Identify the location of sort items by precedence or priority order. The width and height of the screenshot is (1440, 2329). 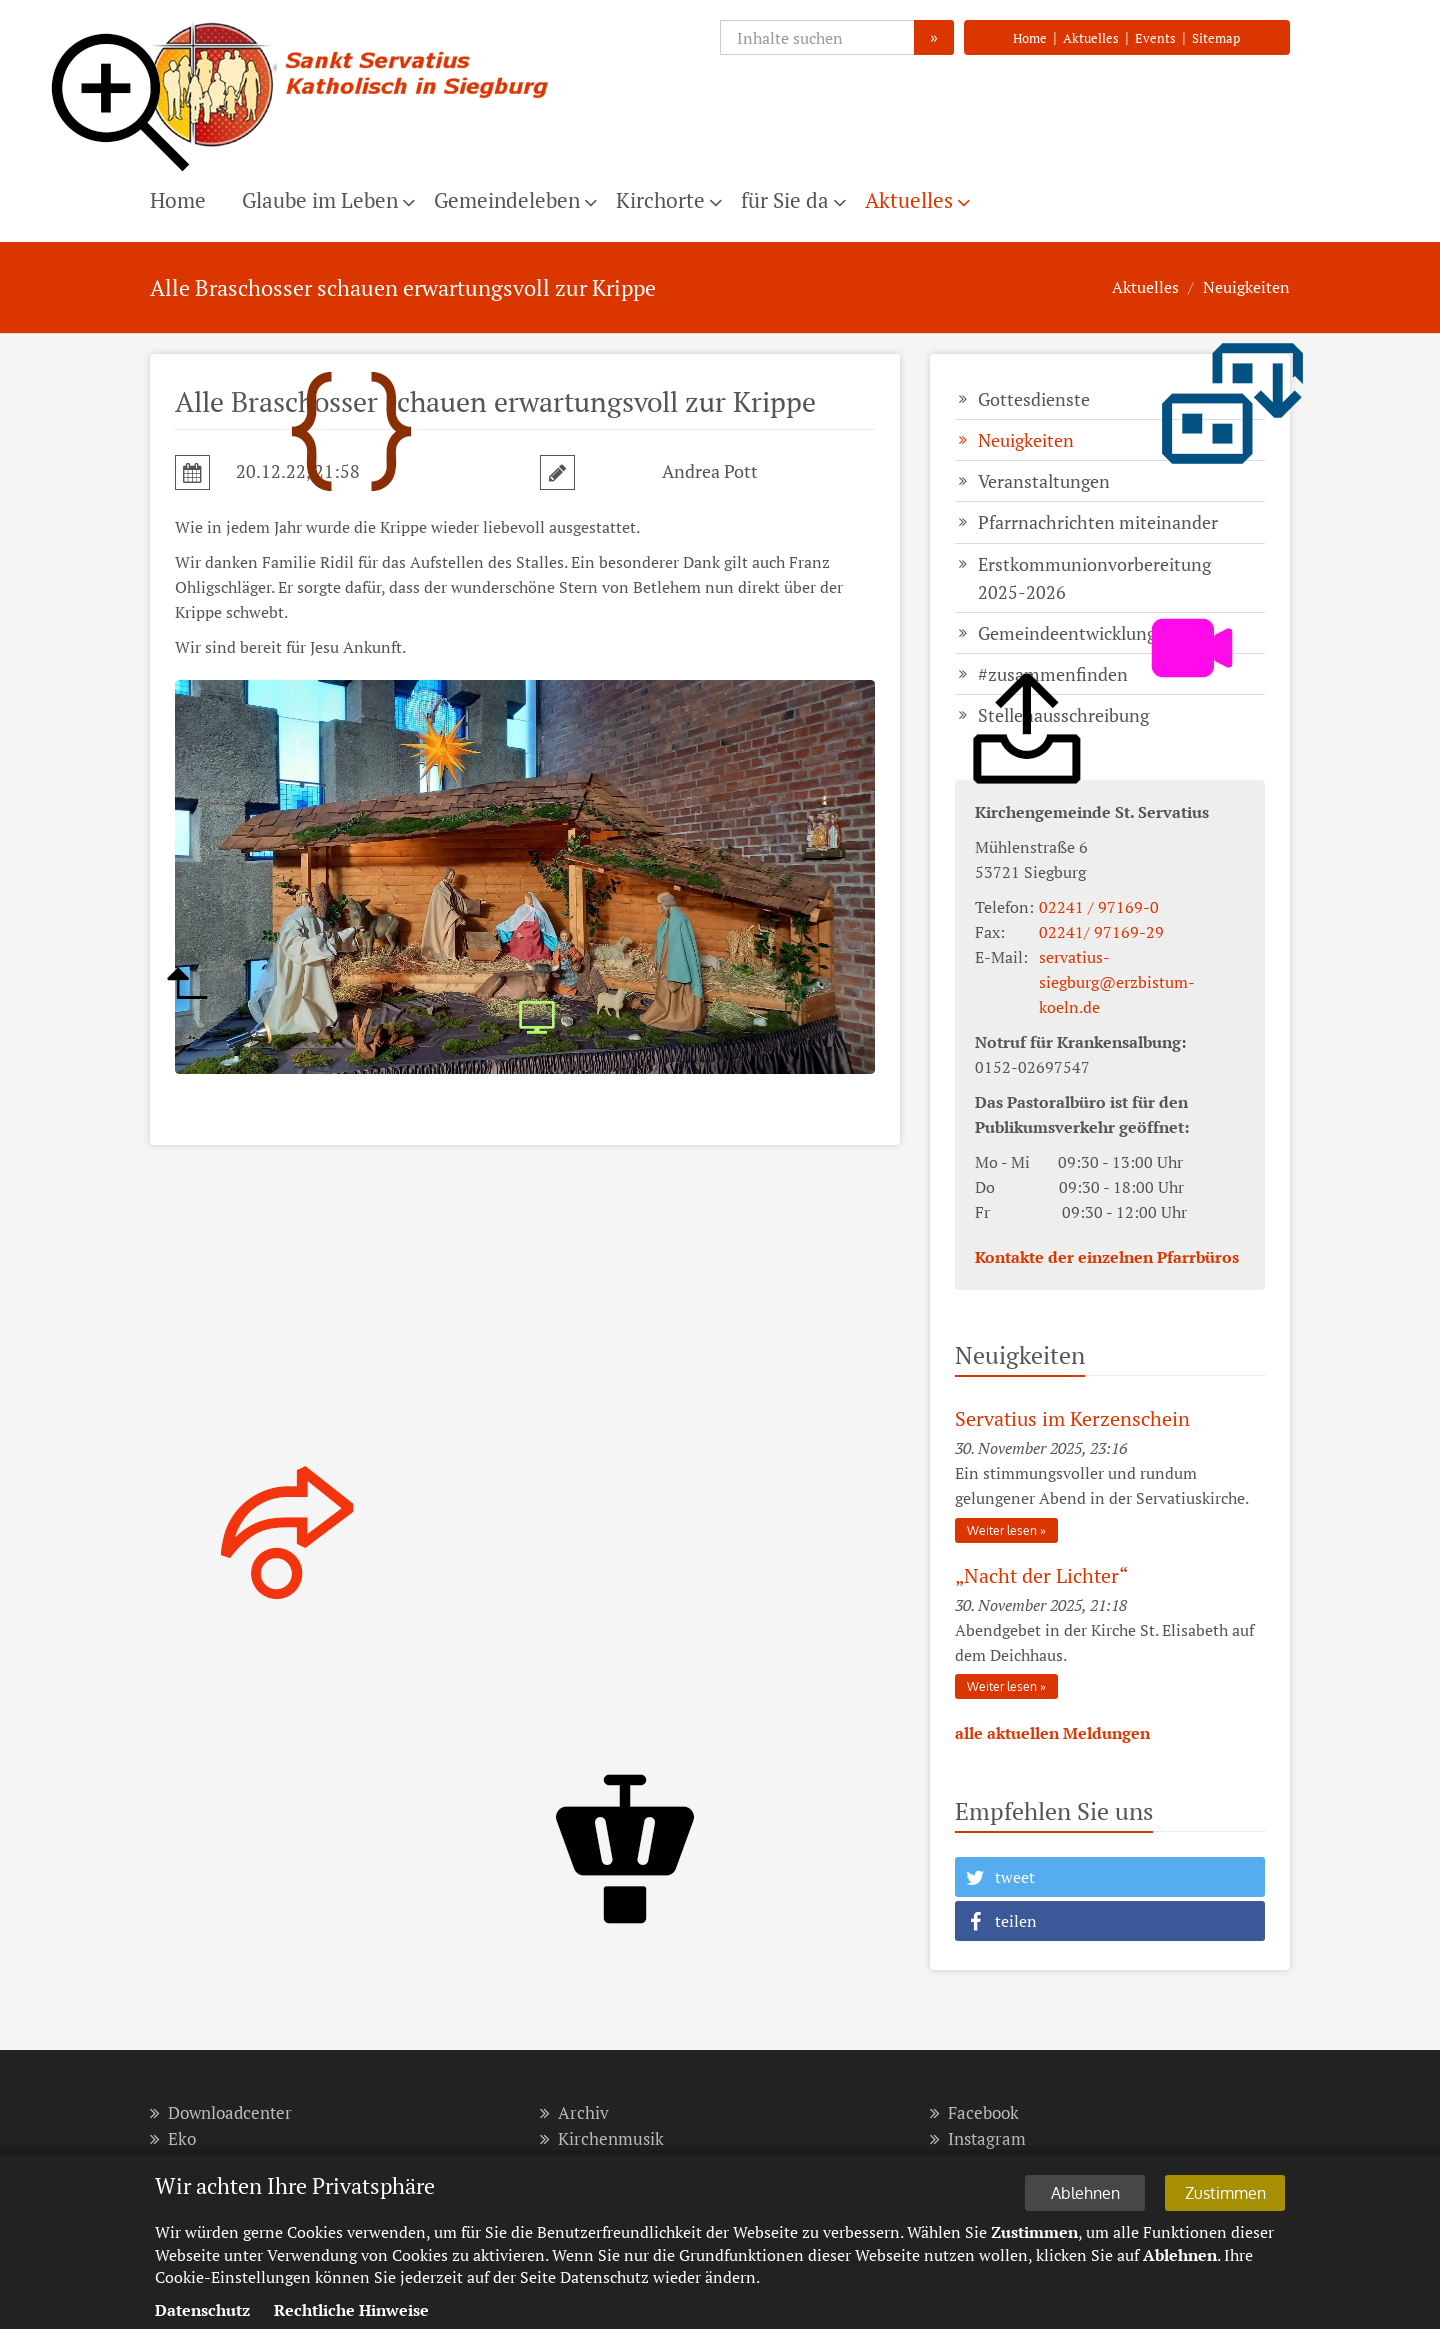
(1232, 403).